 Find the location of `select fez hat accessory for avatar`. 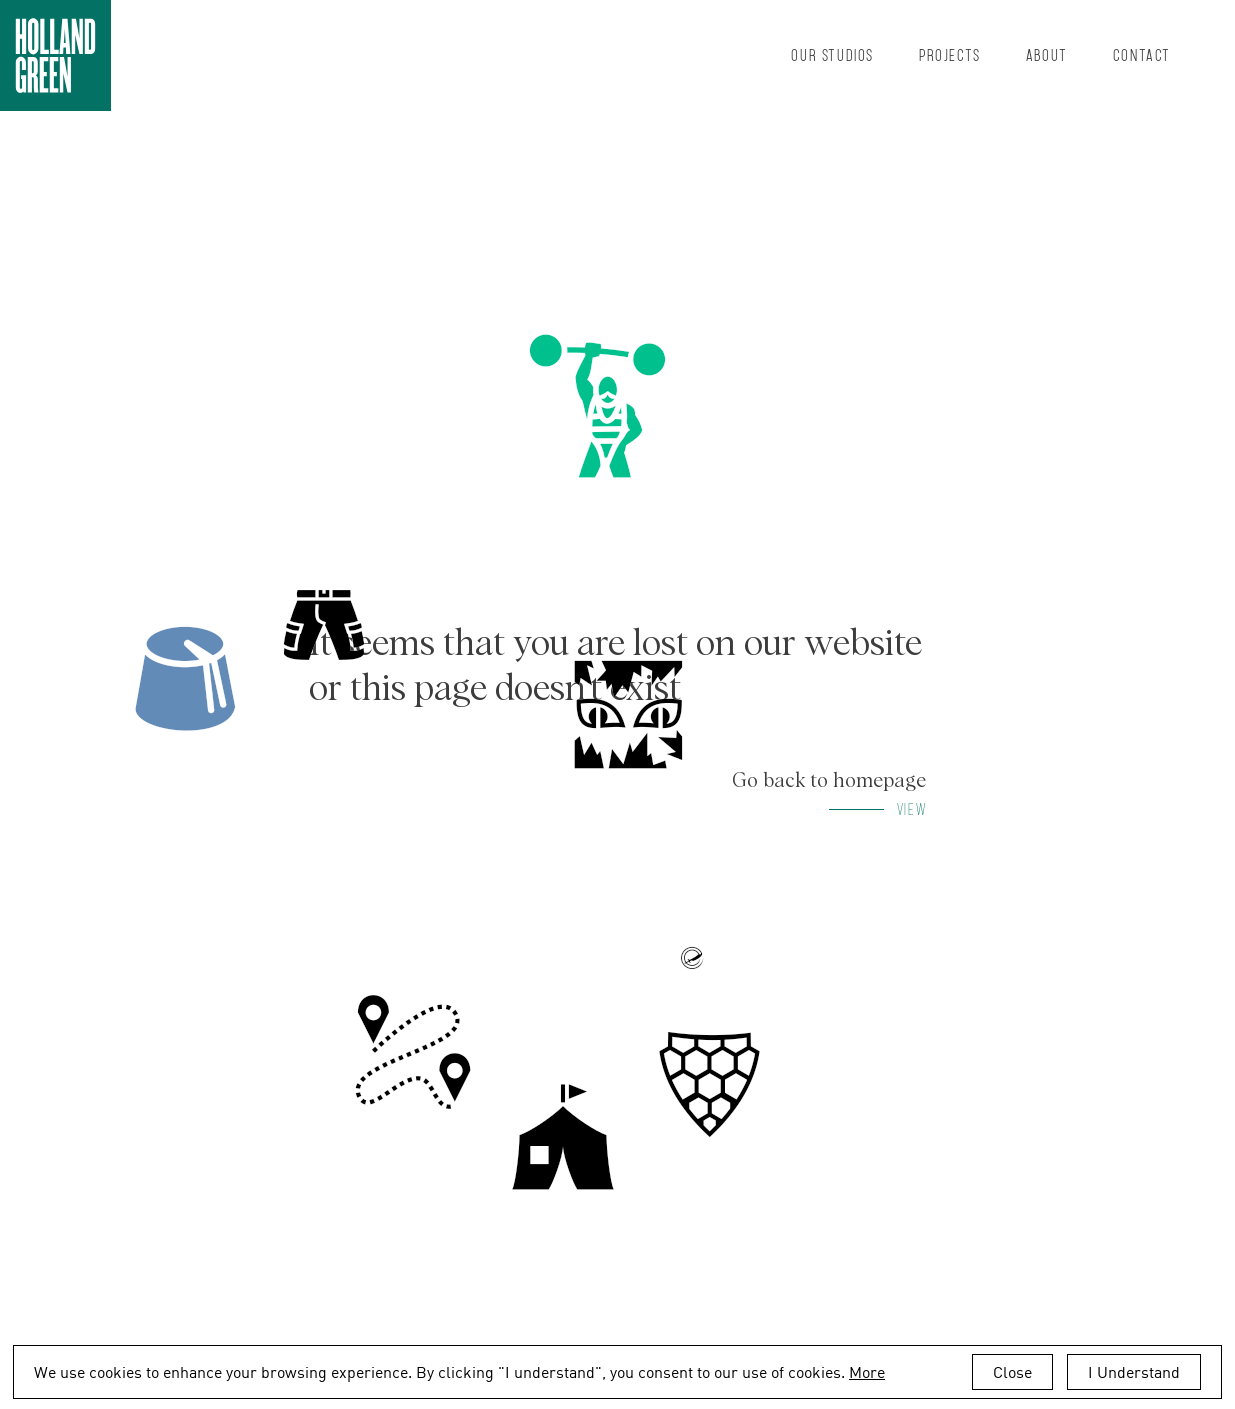

select fez hat accessory for avatar is located at coordinates (184, 678).